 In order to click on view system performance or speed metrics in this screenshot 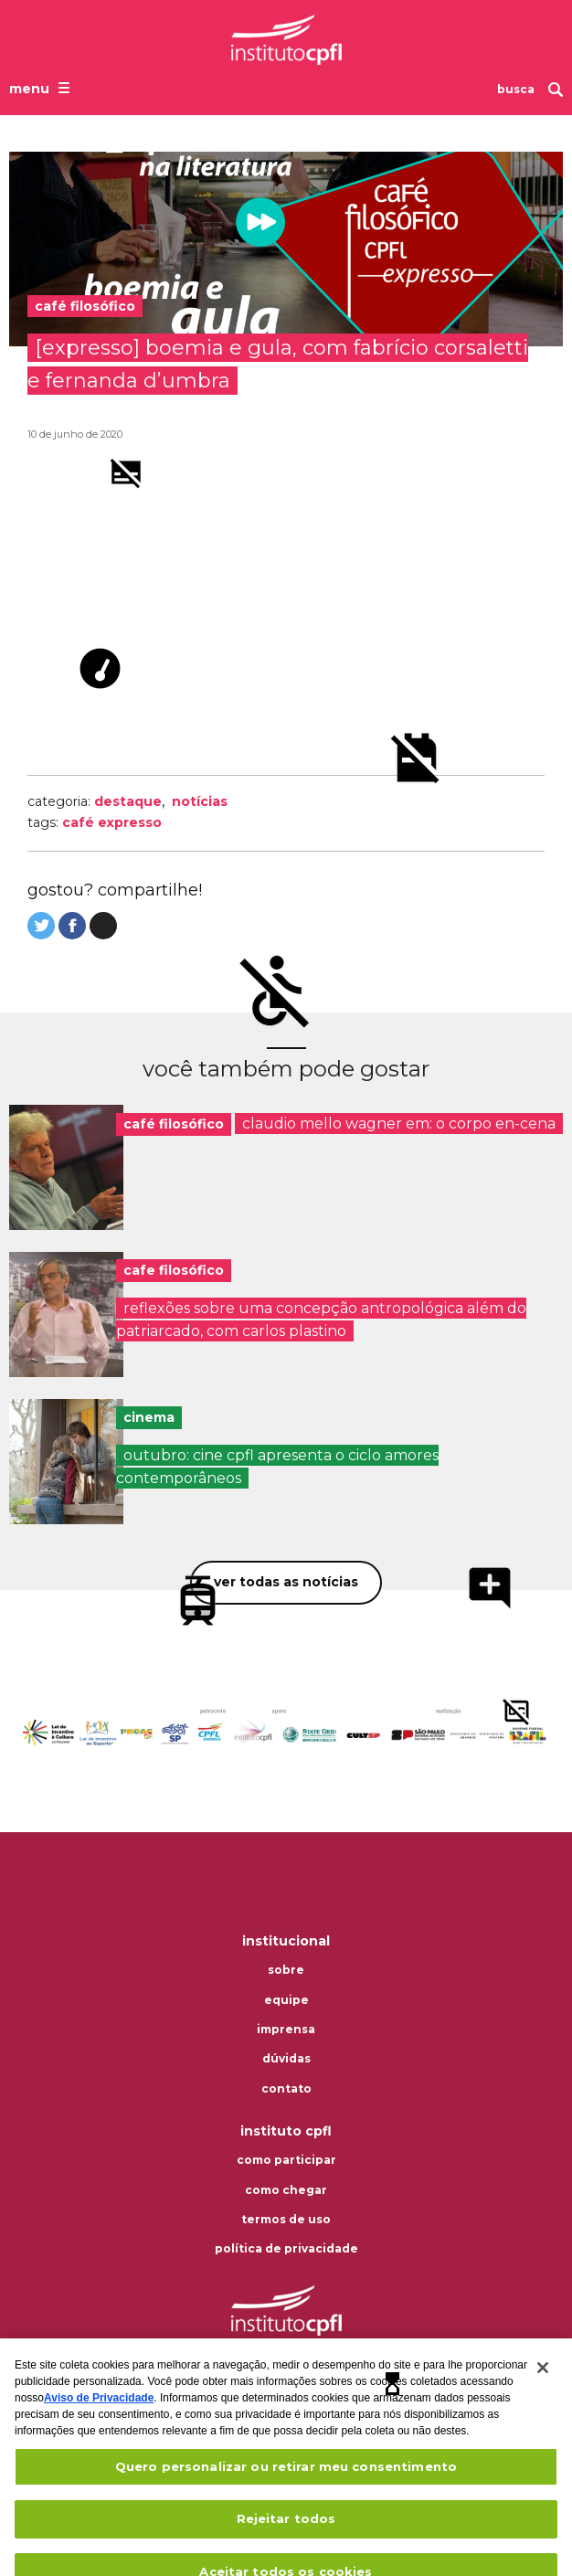, I will do `click(100, 668)`.